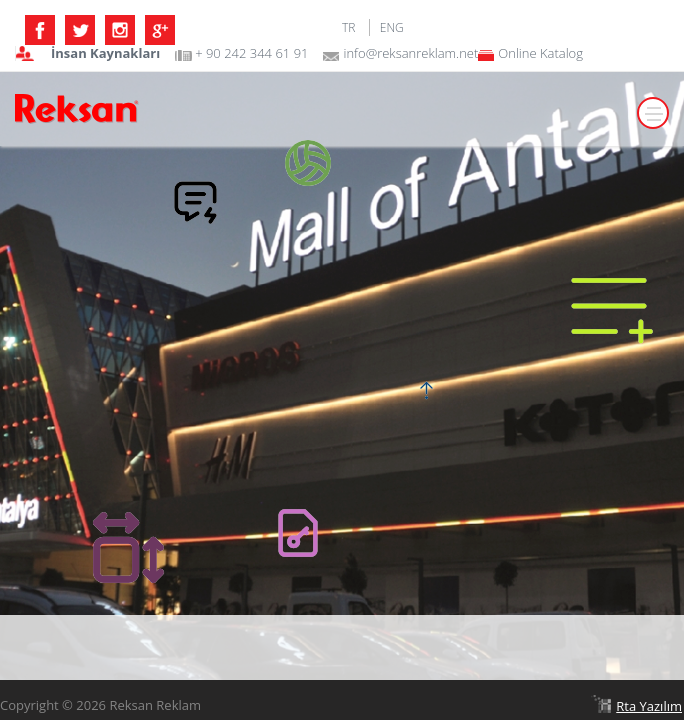 This screenshot has width=684, height=720. Describe the element at coordinates (128, 547) in the screenshot. I see `adjust element dimensions` at that location.